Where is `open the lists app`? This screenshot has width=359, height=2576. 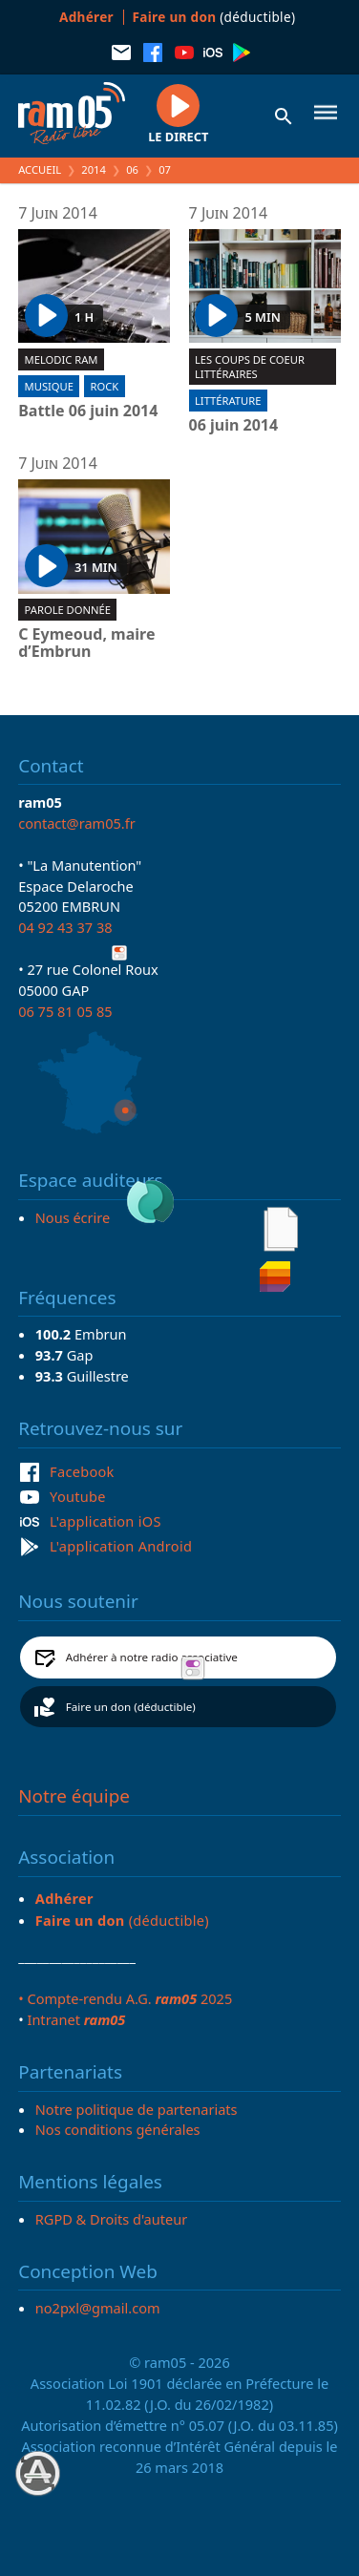
open the lists app is located at coordinates (275, 1277).